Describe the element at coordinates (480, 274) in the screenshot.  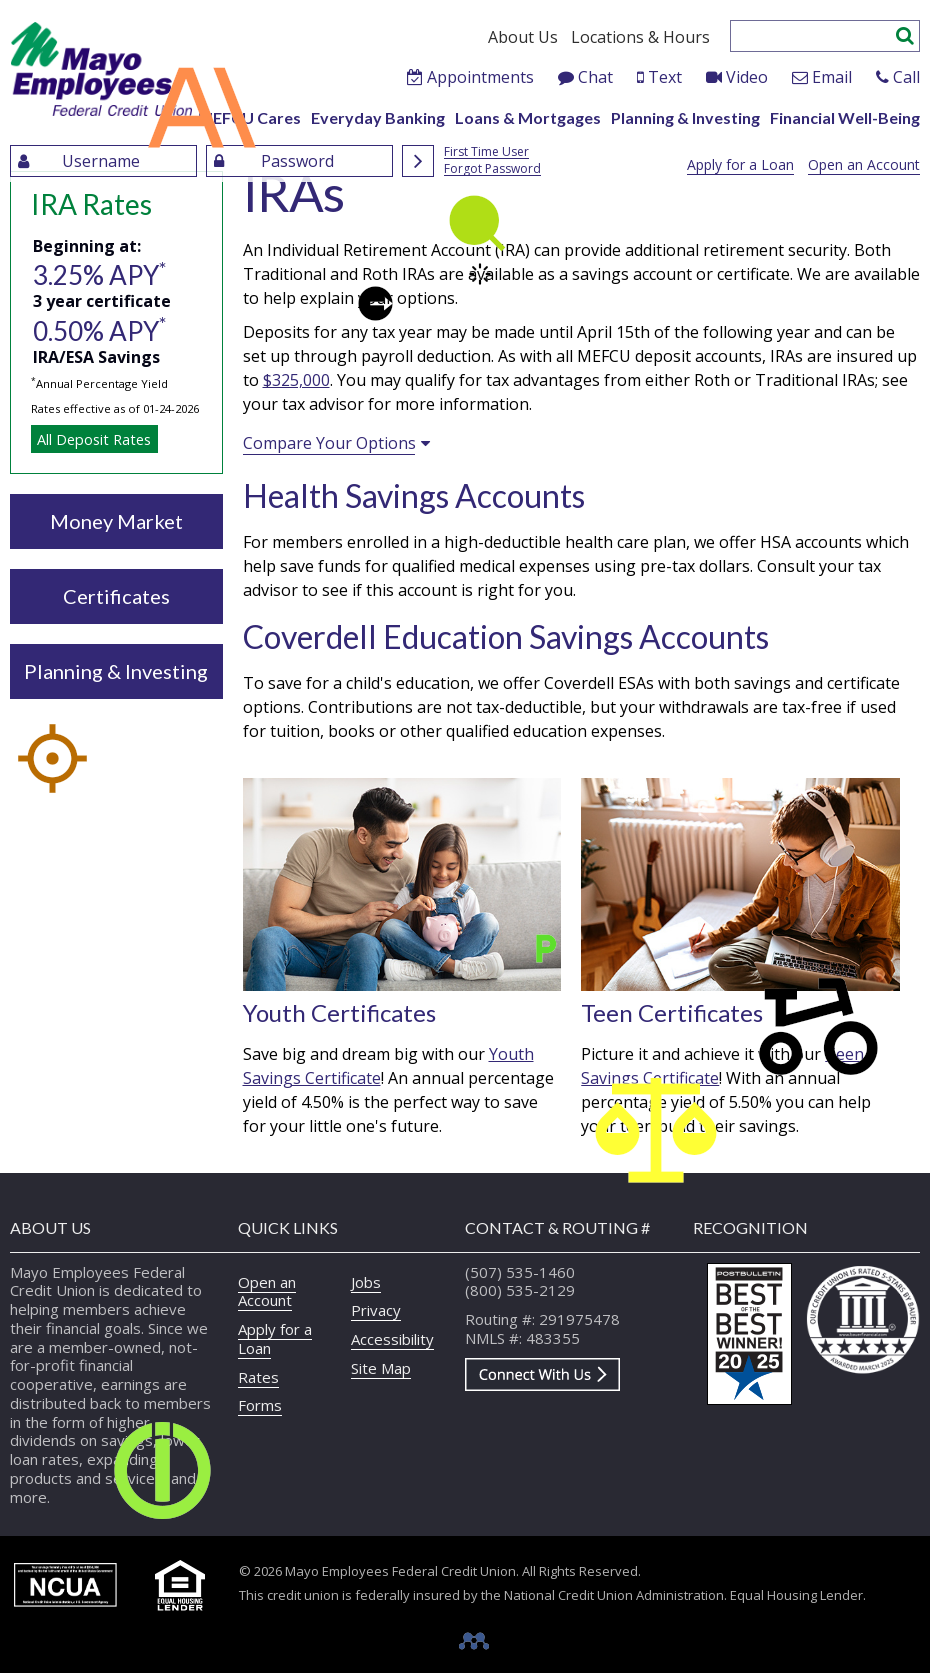
I see `indicates content is loading` at that location.